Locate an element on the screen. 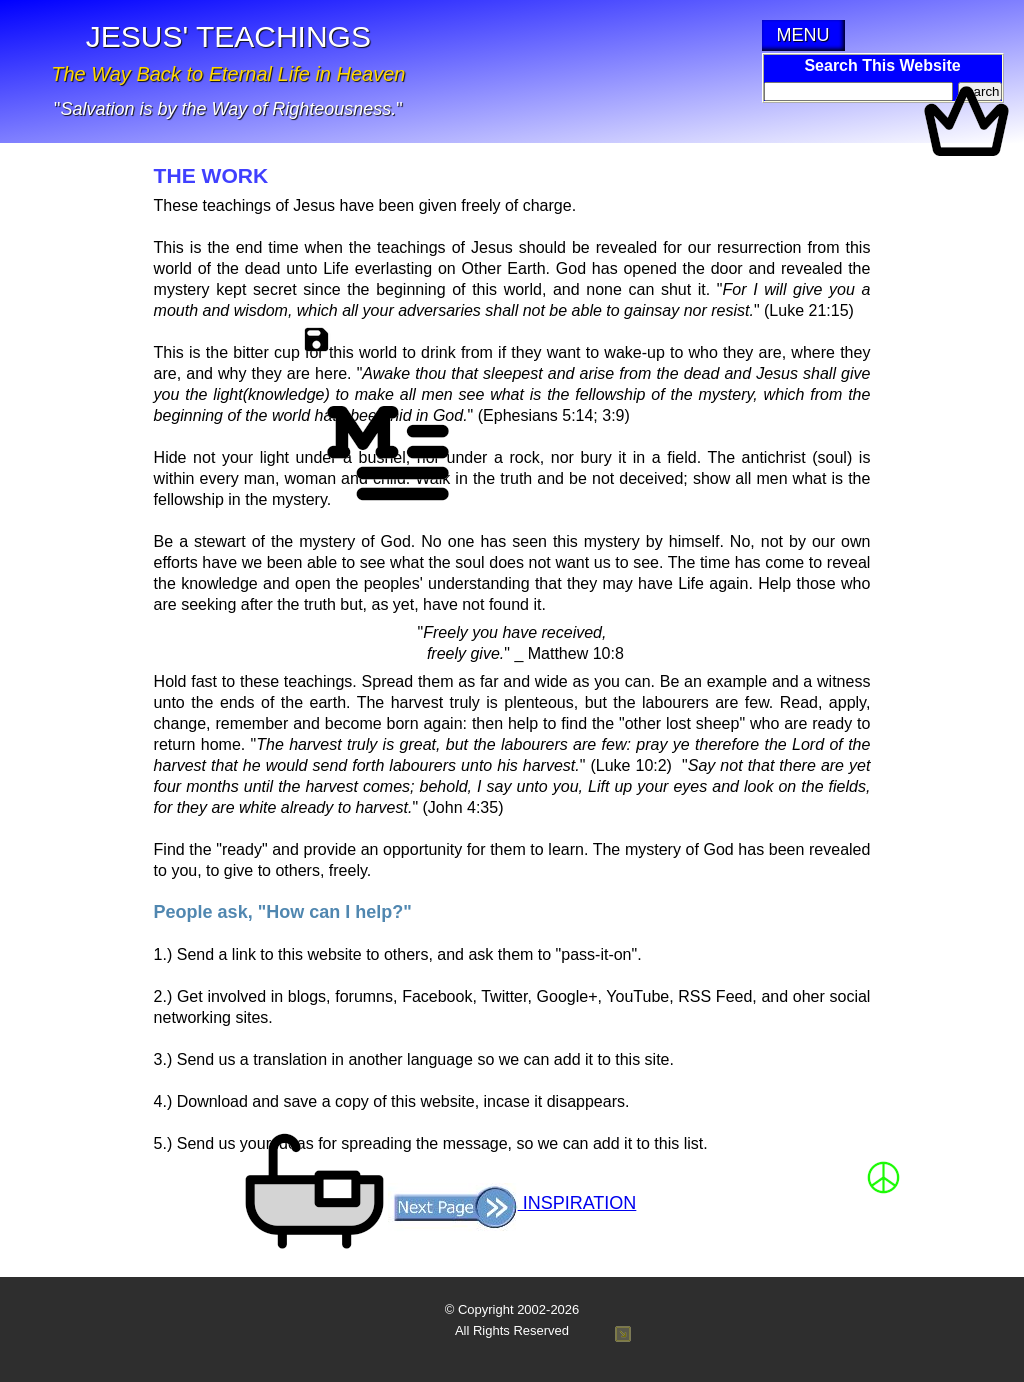 This screenshot has height=1382, width=1024. navigate to the bottom-right section is located at coordinates (623, 1334).